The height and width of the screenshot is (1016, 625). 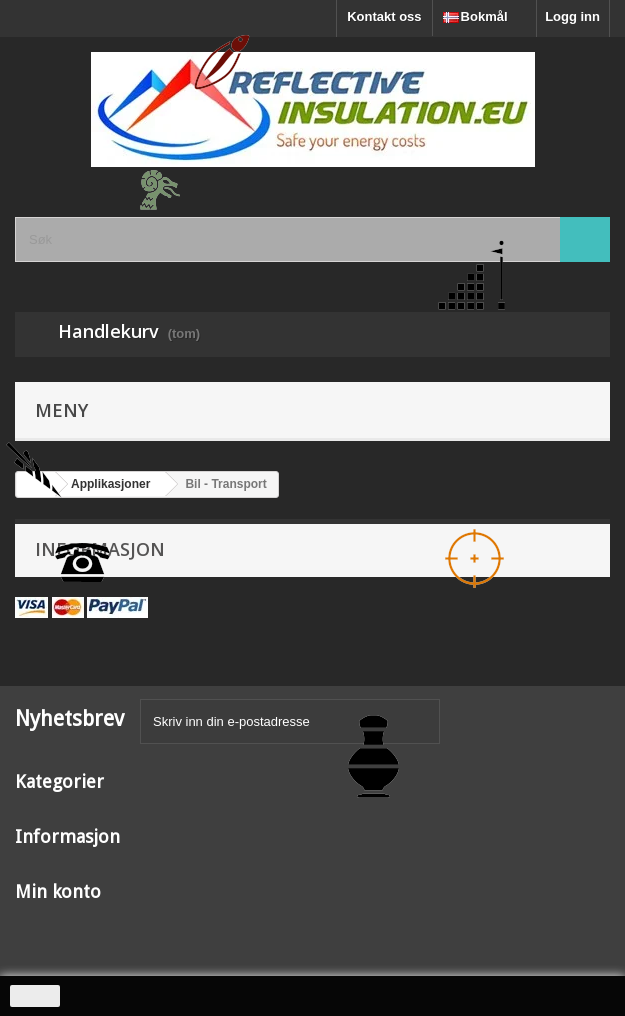 What do you see at coordinates (473, 275) in the screenshot?
I see `reach the end of a level or stage` at bounding box center [473, 275].